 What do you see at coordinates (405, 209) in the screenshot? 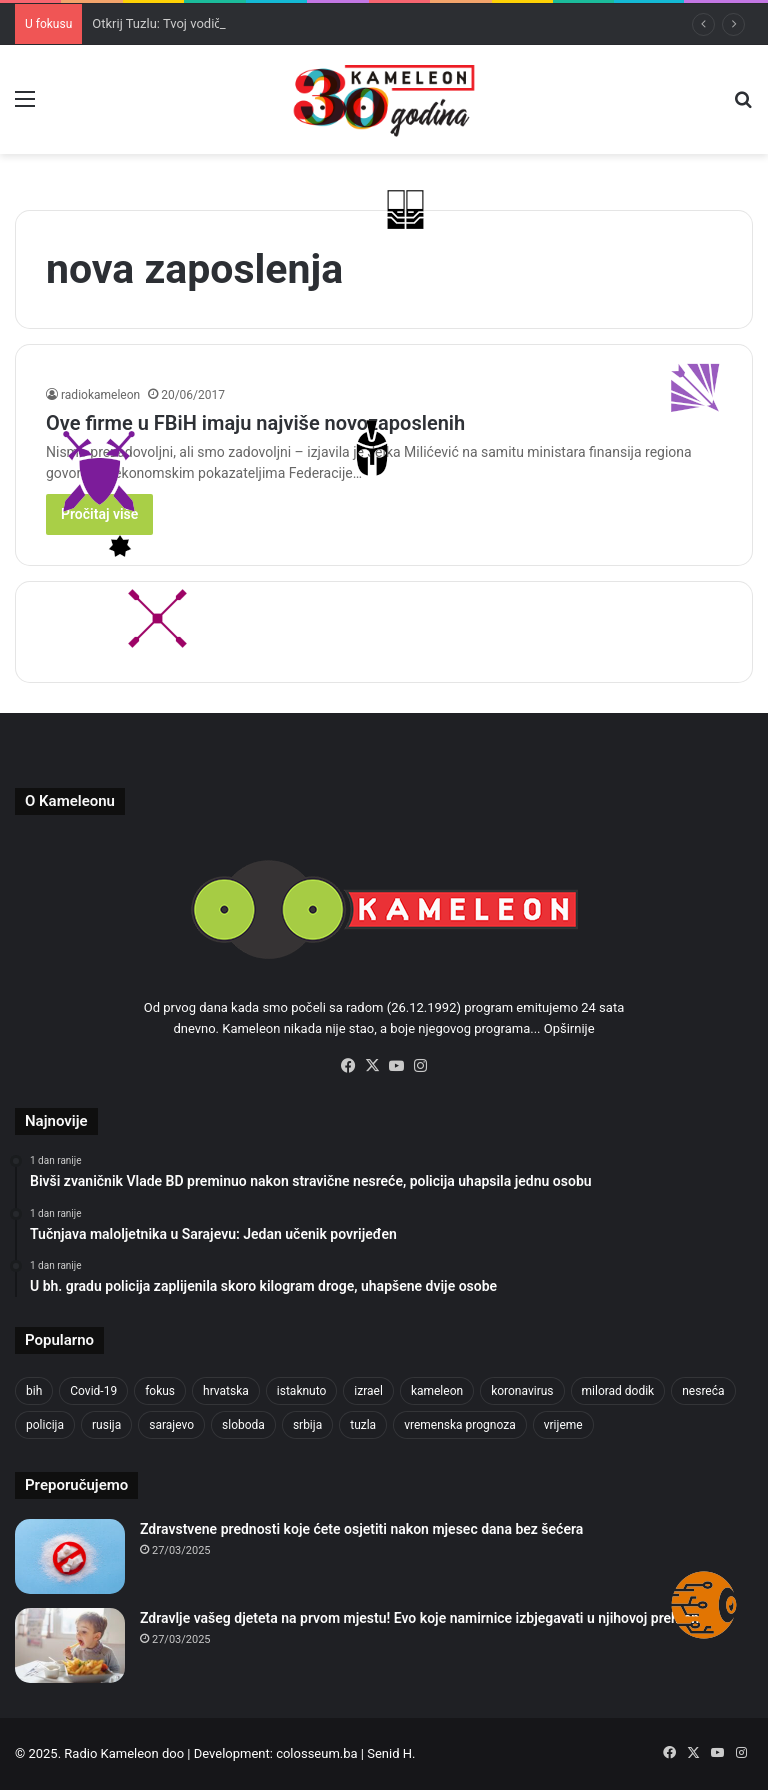
I see `access public transit or bus schedule` at bounding box center [405, 209].